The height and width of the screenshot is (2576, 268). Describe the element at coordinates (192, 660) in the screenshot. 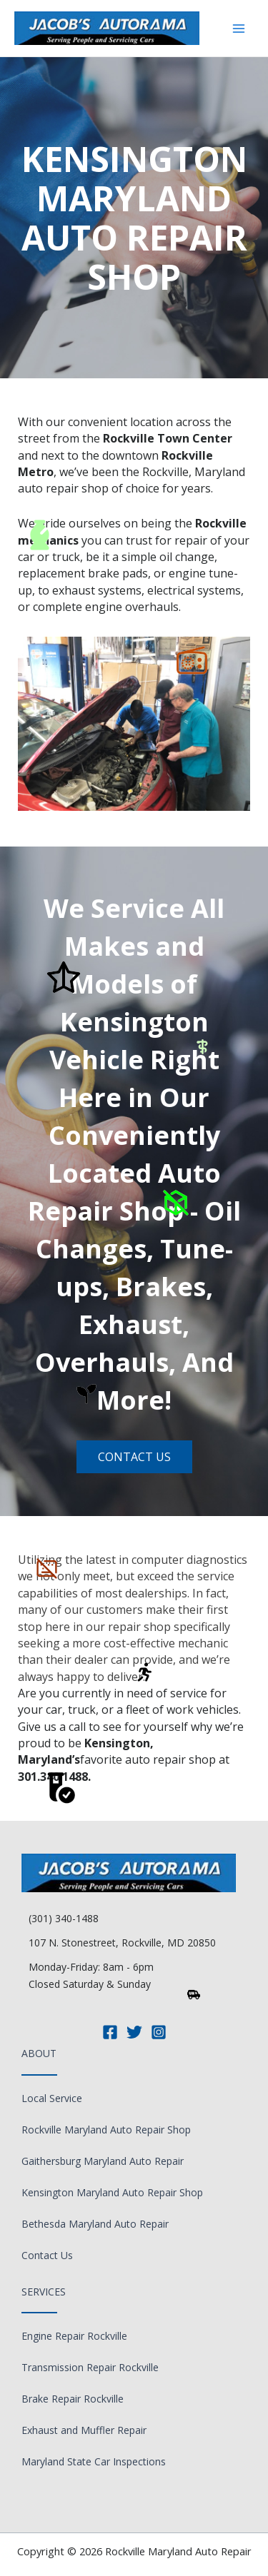

I see `listen to radio or audio broadcasts` at that location.